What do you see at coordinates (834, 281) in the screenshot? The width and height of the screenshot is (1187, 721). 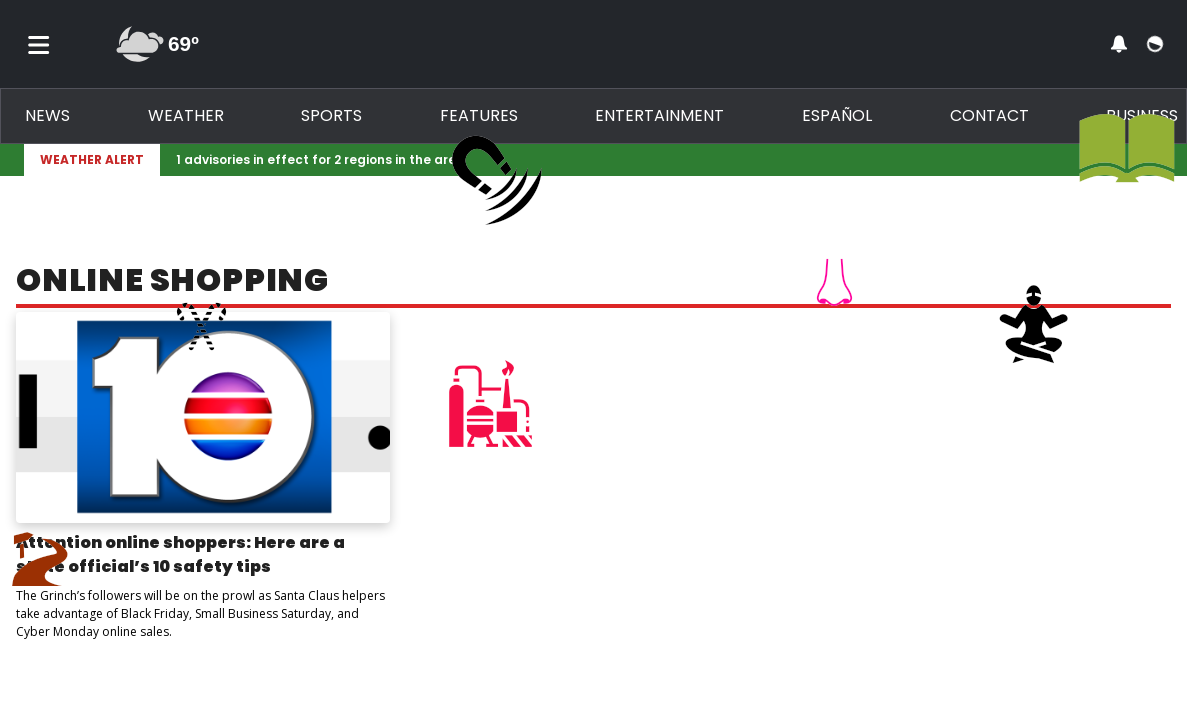 I see `access nose or smell-related settings` at bounding box center [834, 281].